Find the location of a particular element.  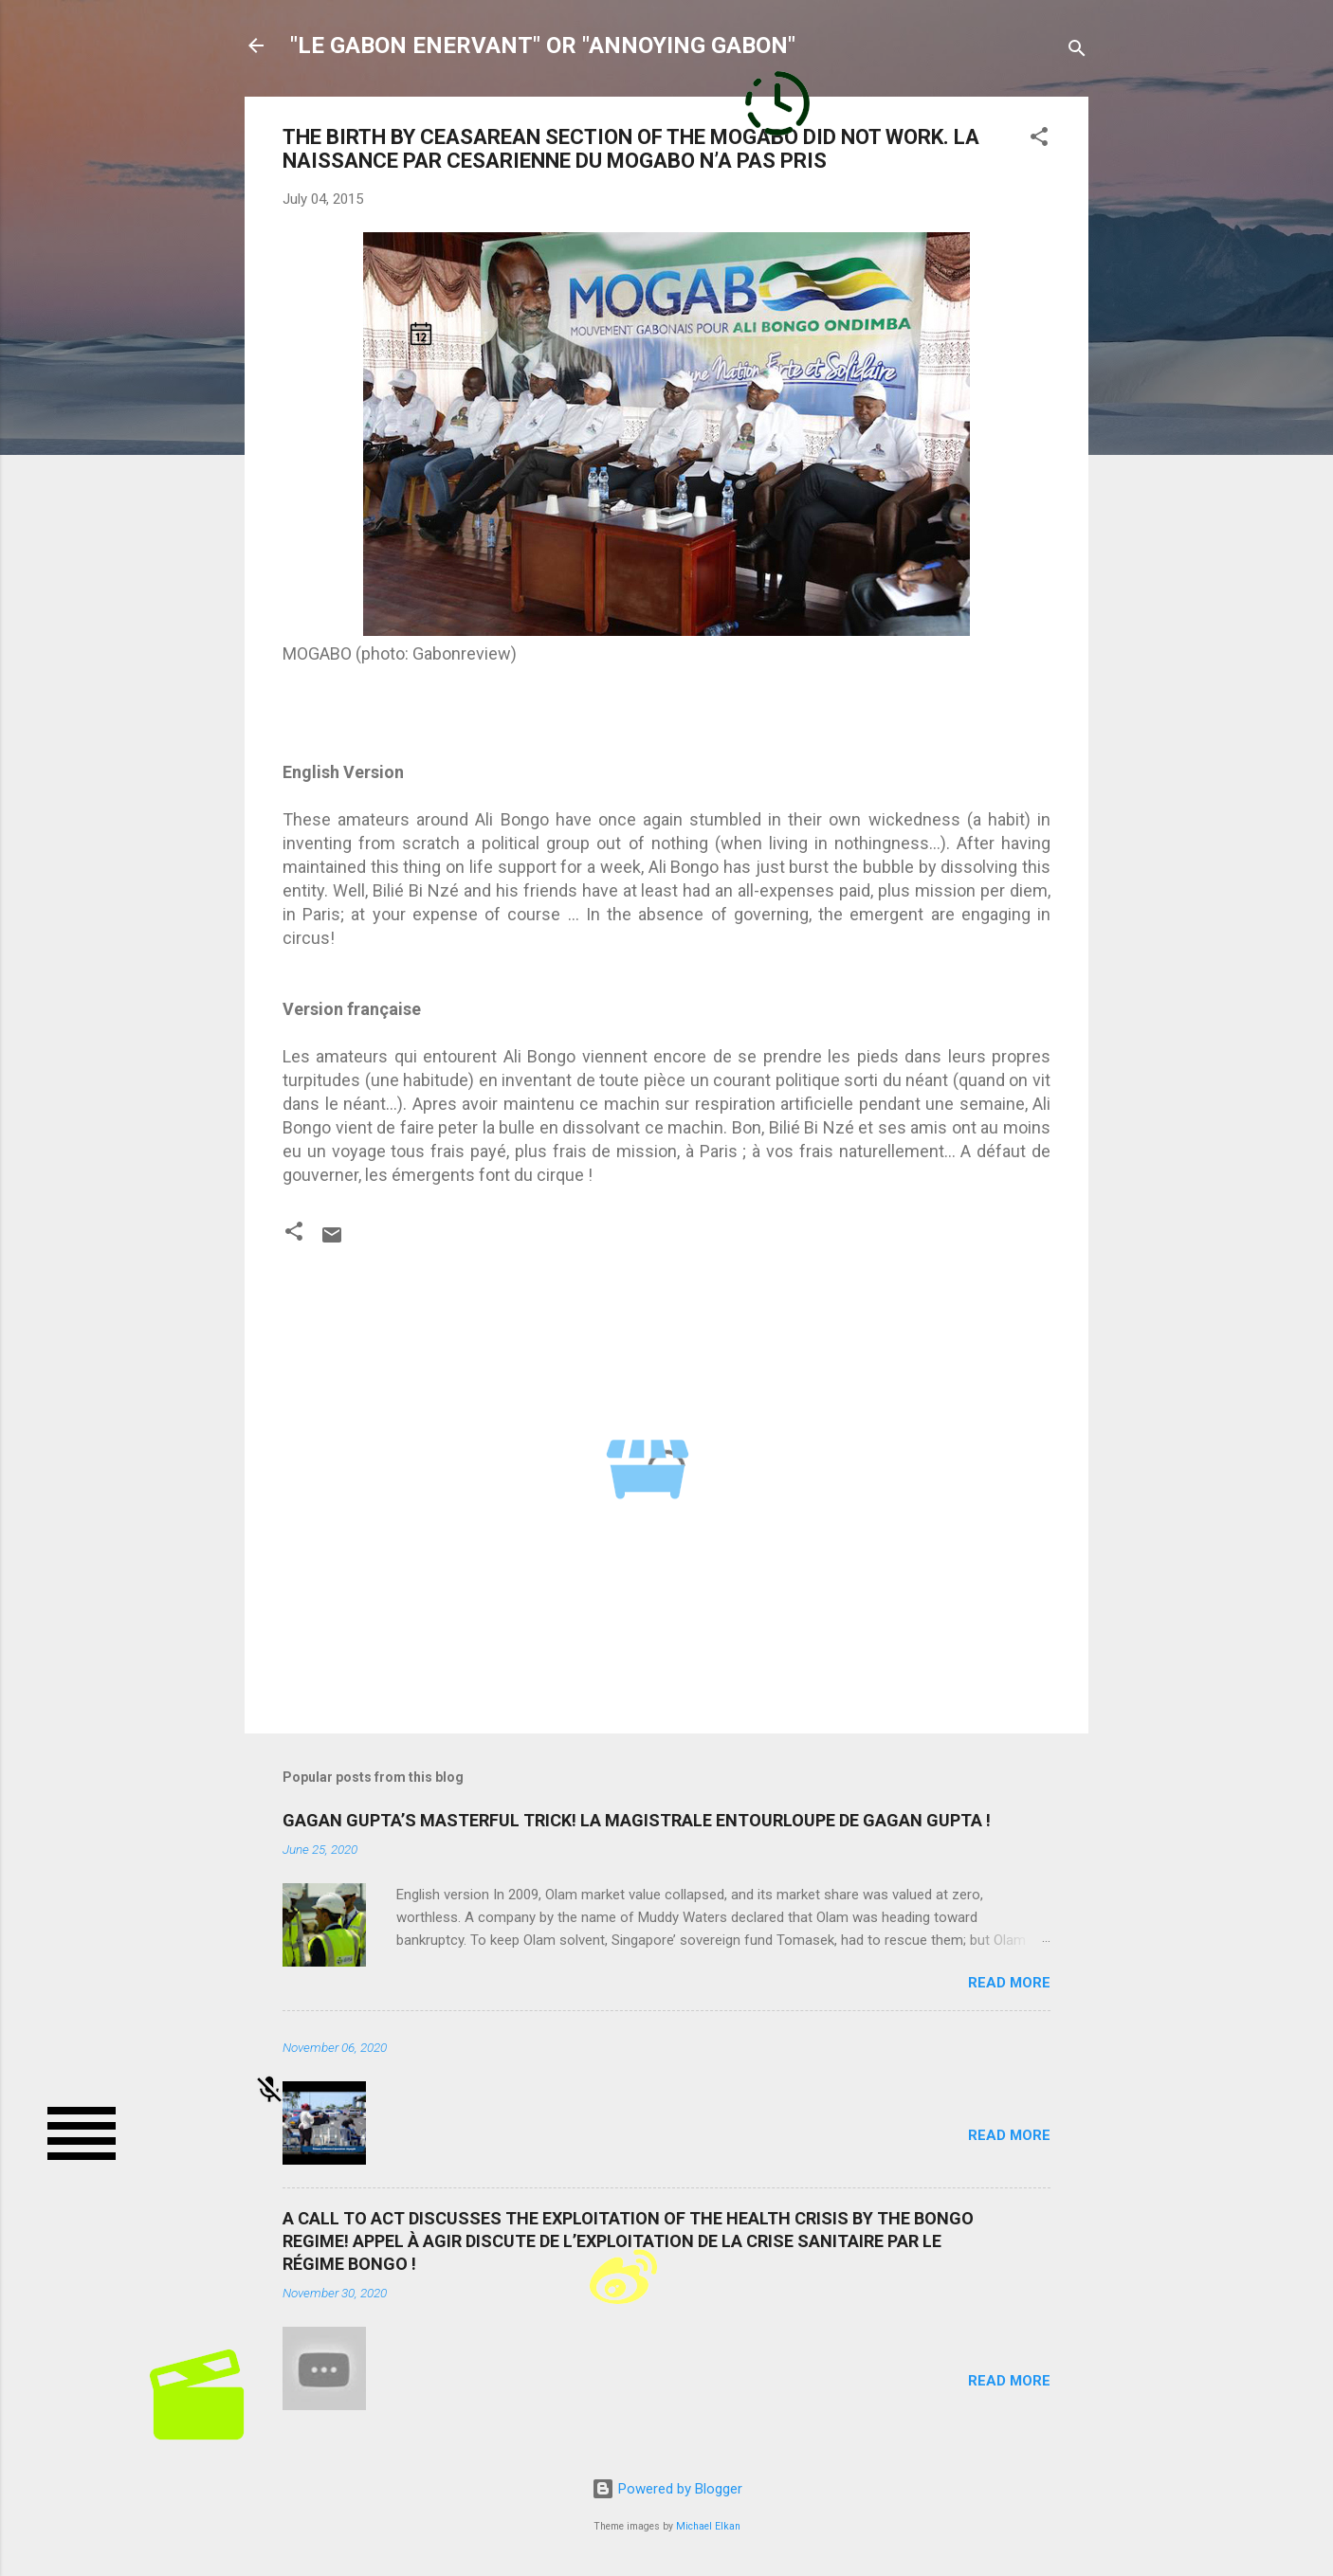

delete items permanently is located at coordinates (648, 1467).